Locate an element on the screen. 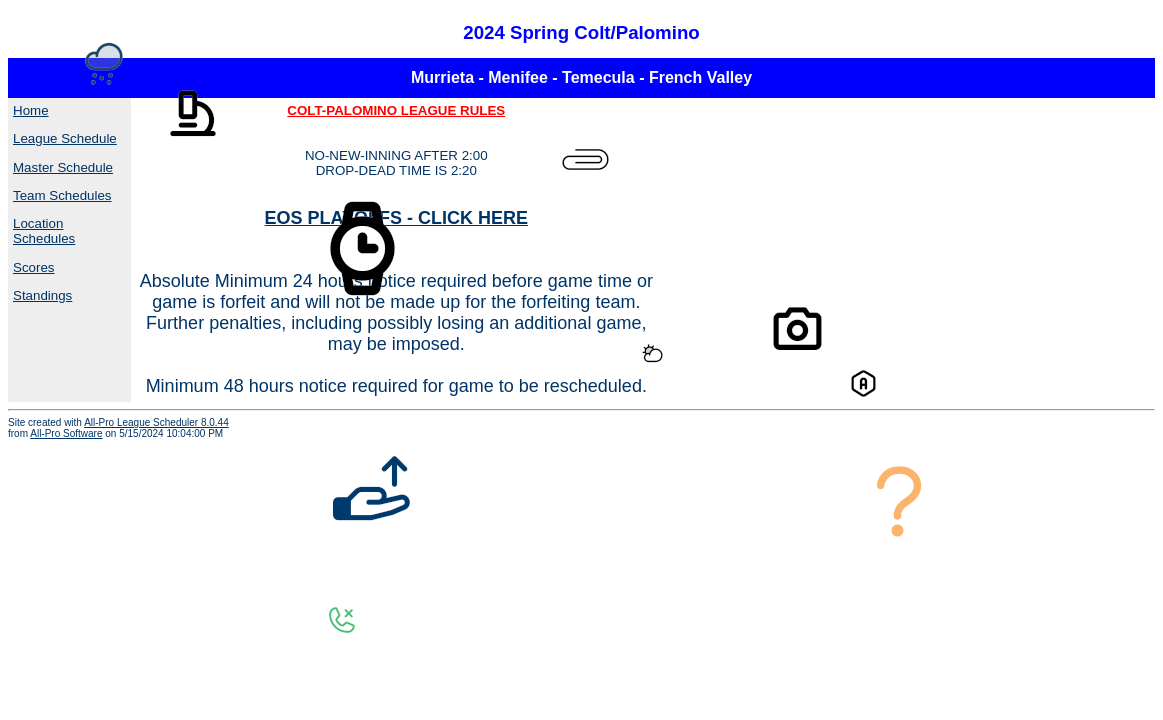 The image size is (1163, 720). take a photo is located at coordinates (797, 329).